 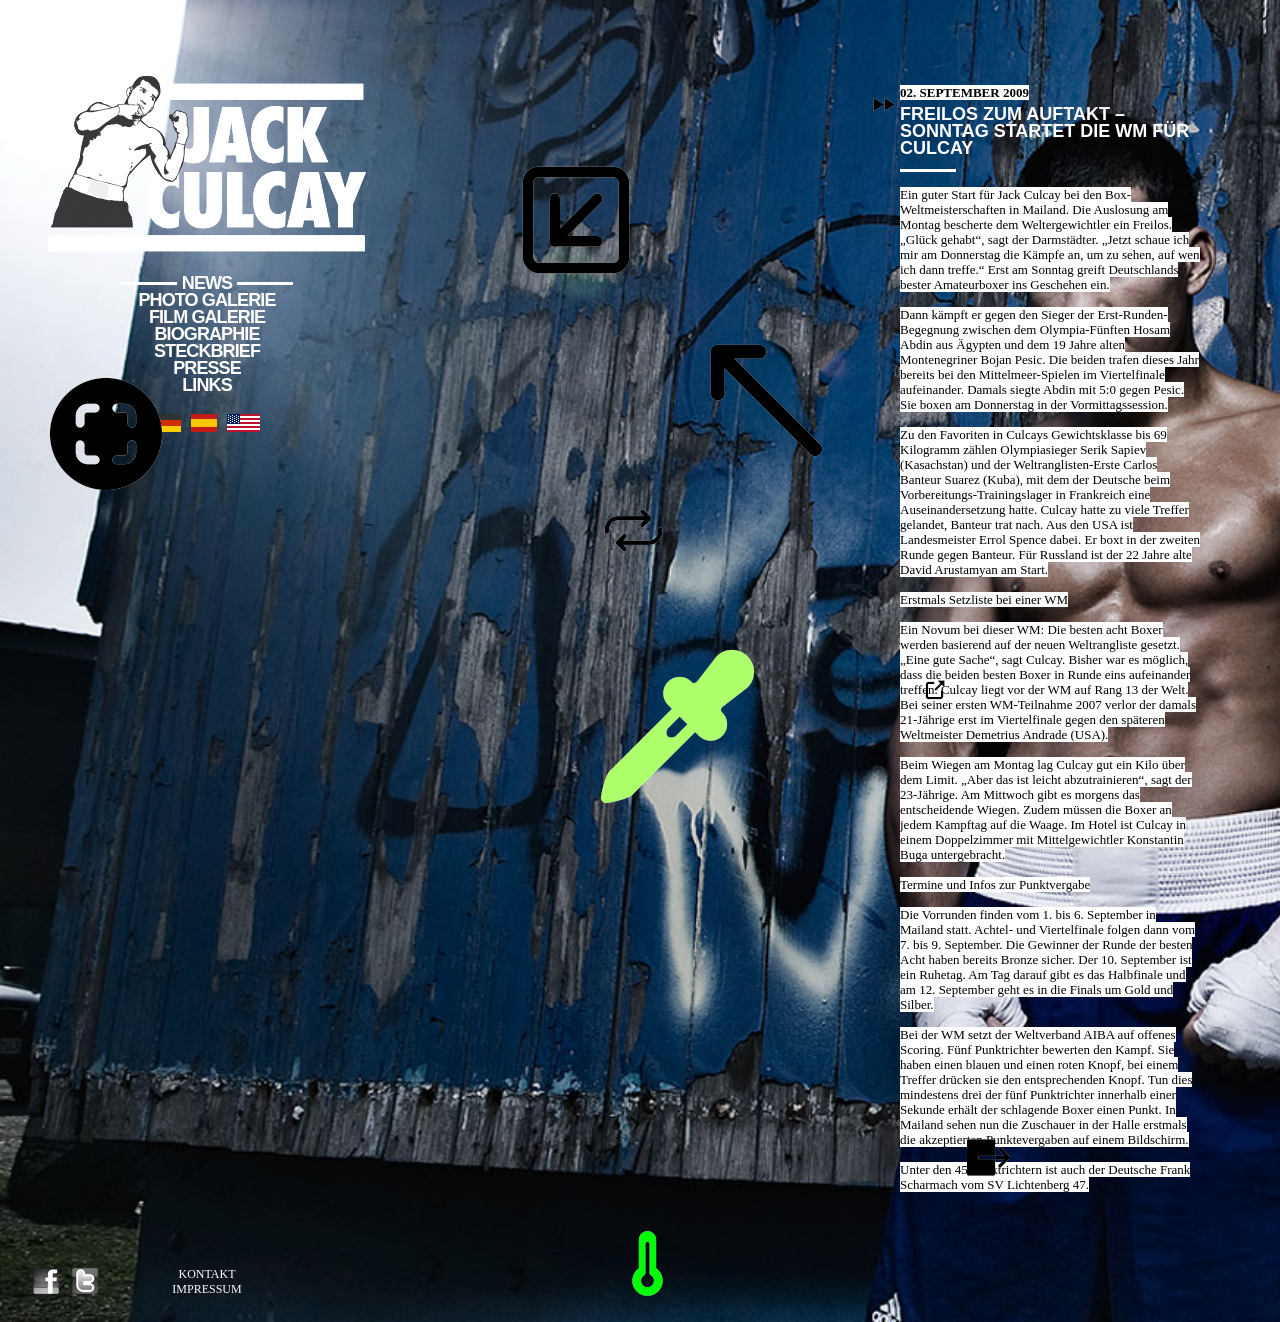 I want to click on skip to next track, so click(x=884, y=104).